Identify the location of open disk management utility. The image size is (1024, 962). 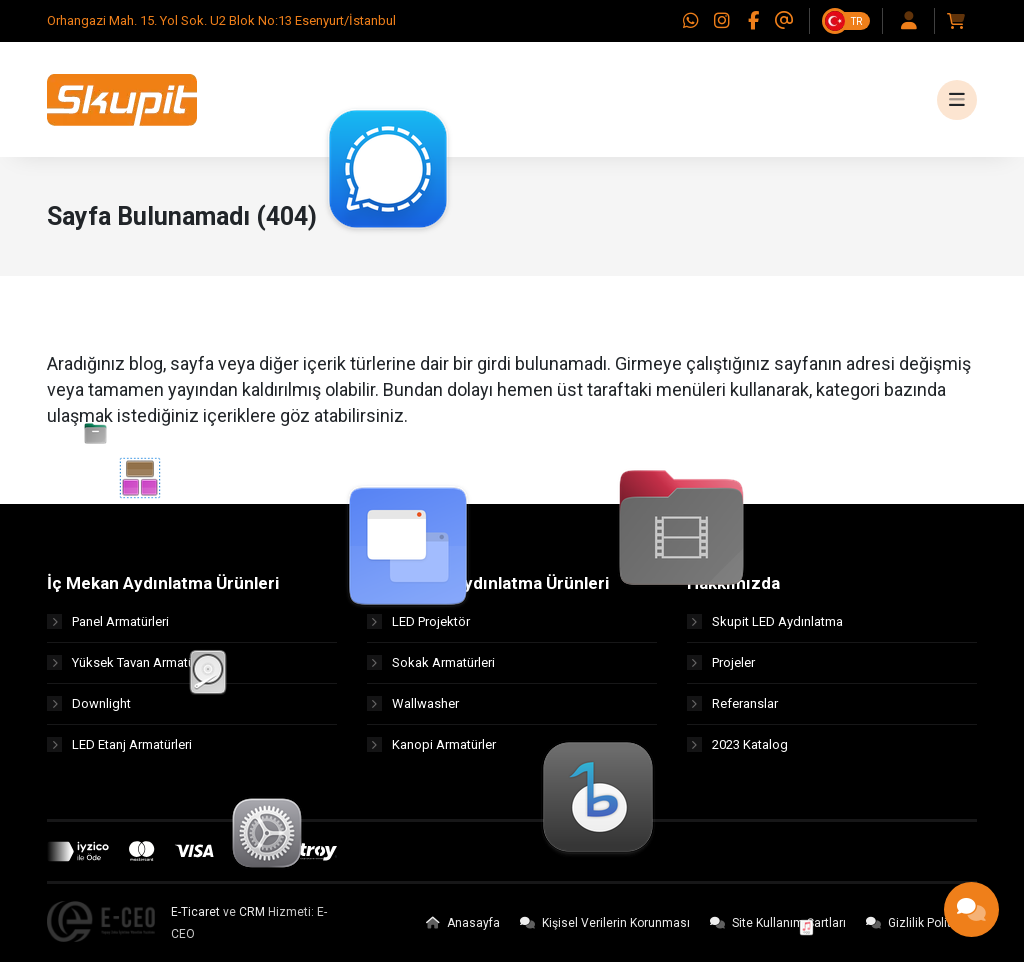
(208, 672).